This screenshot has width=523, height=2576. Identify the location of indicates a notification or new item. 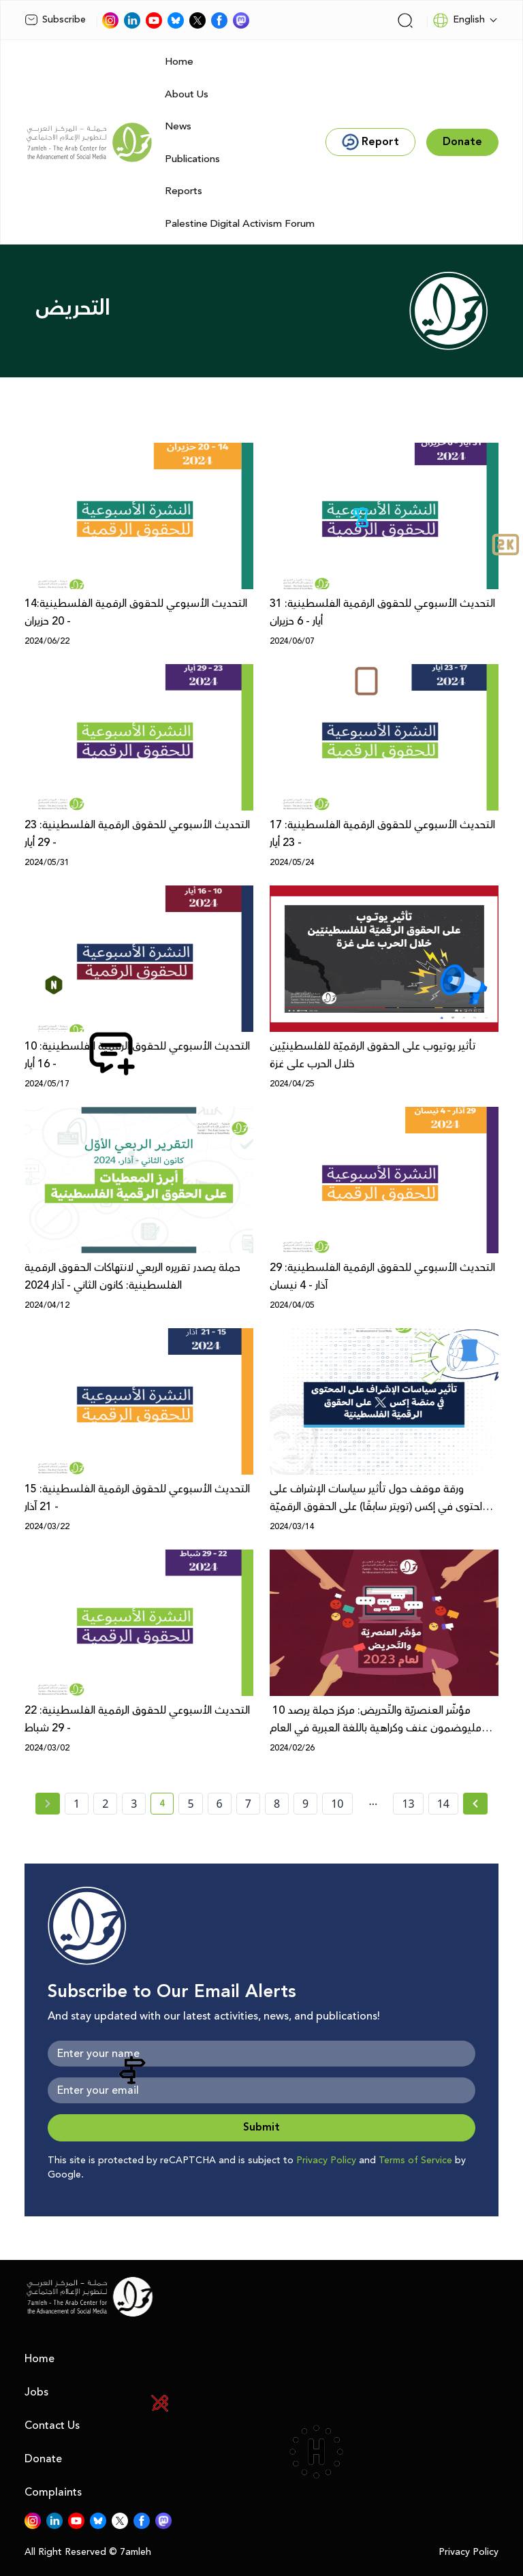
(54, 985).